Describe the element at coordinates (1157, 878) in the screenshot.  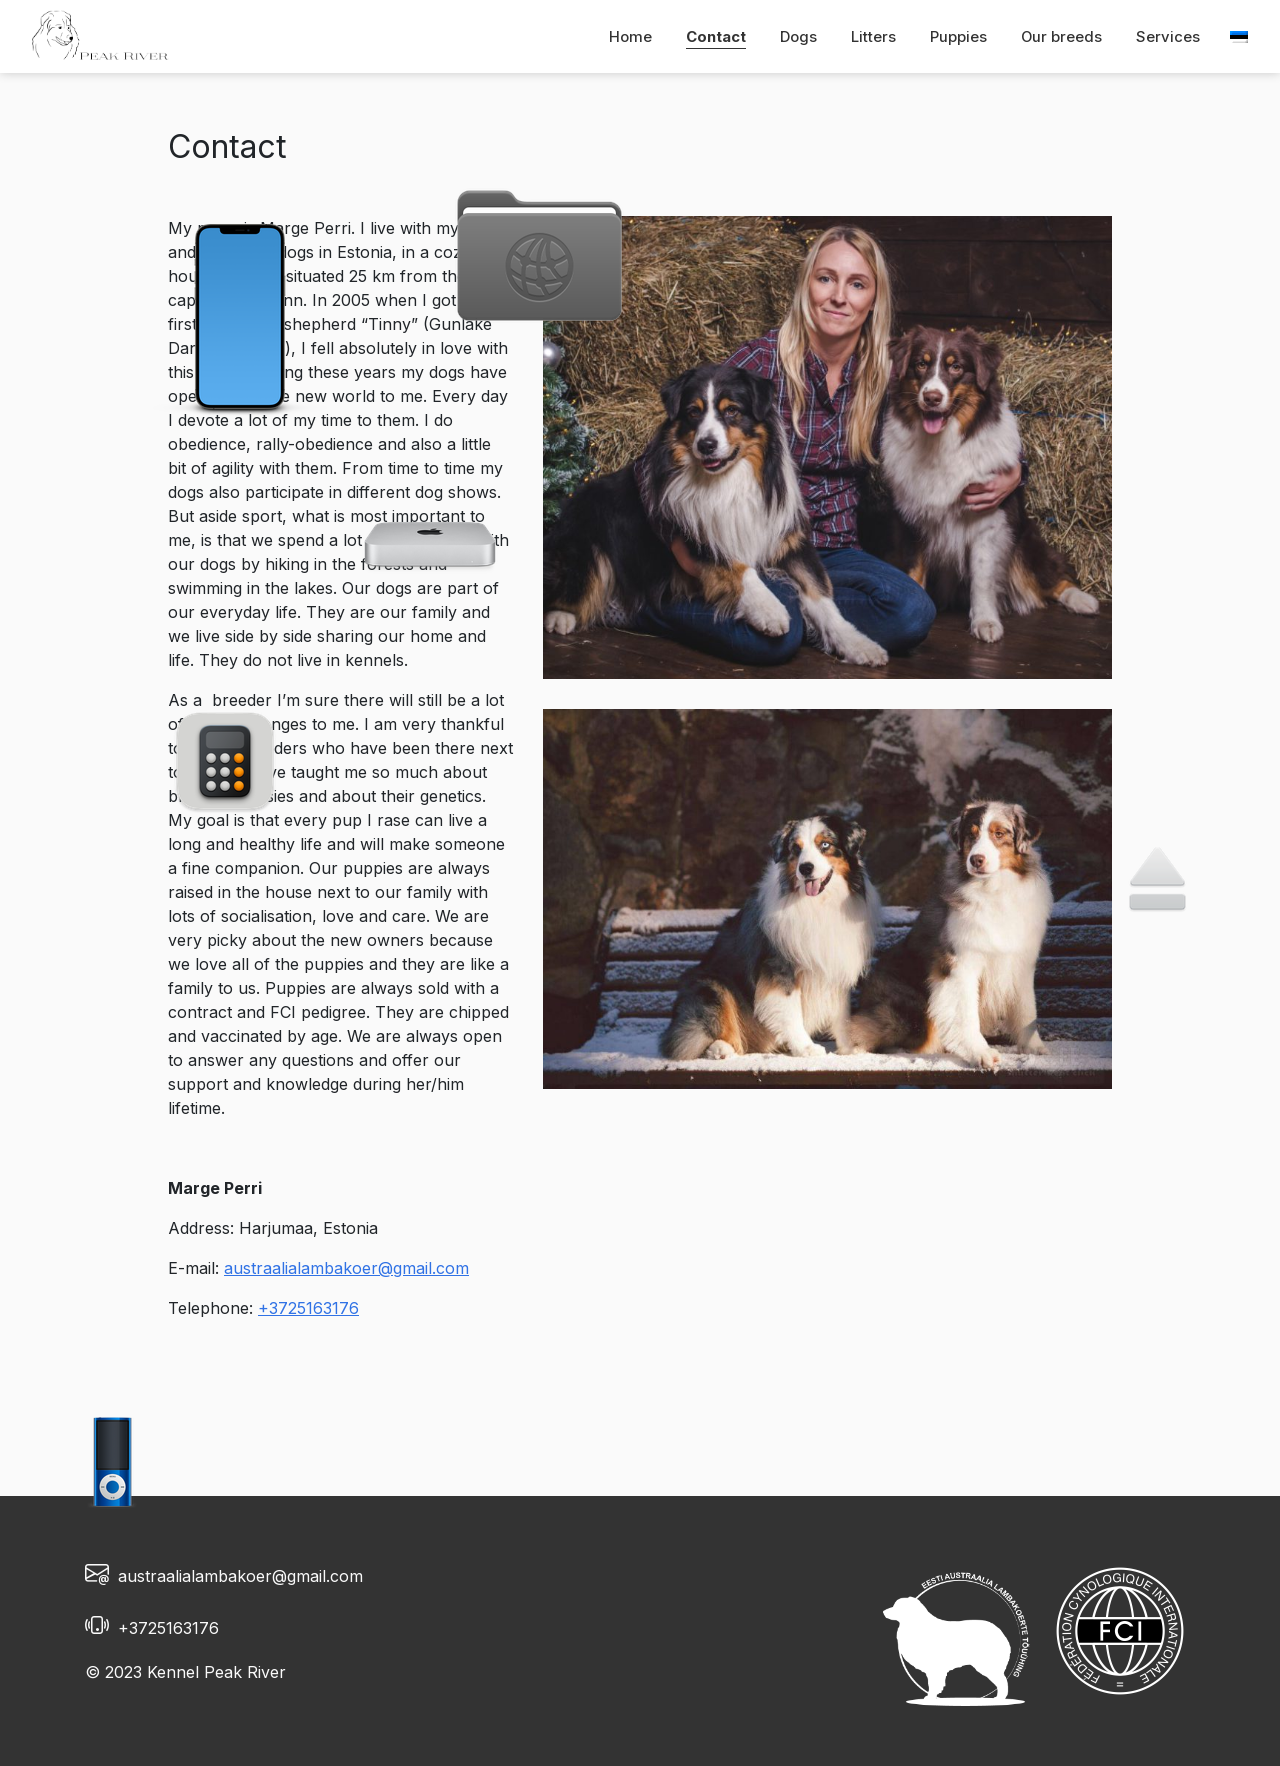
I see `eject a disc or removable media` at that location.